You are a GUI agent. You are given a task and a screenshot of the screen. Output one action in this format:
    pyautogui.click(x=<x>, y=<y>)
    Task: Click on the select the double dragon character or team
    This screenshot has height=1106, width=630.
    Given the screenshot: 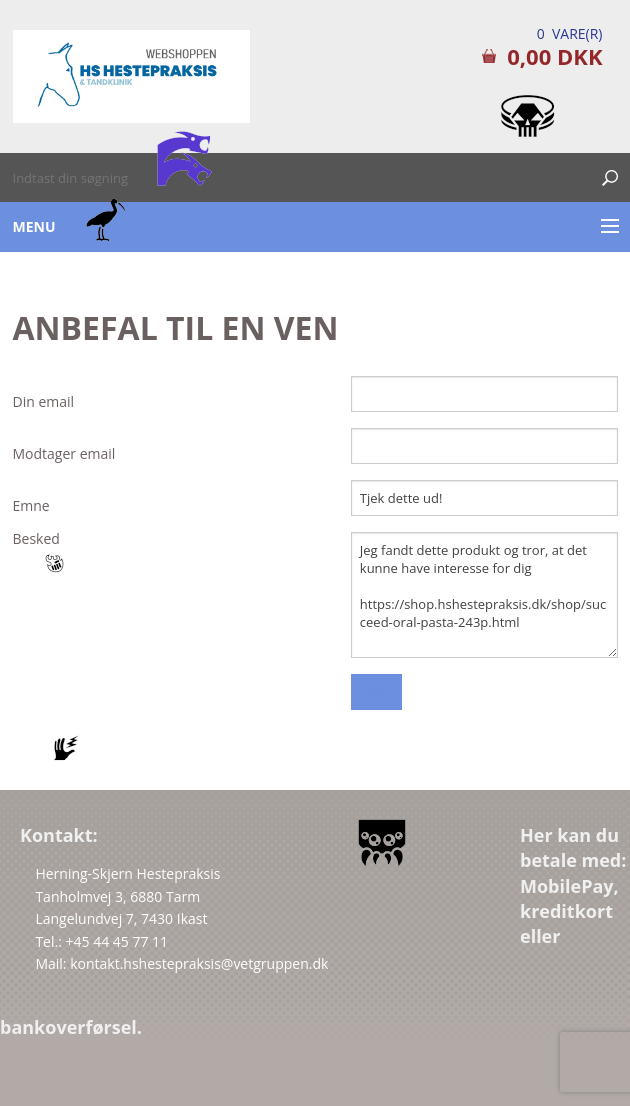 What is the action you would take?
    pyautogui.click(x=184, y=158)
    